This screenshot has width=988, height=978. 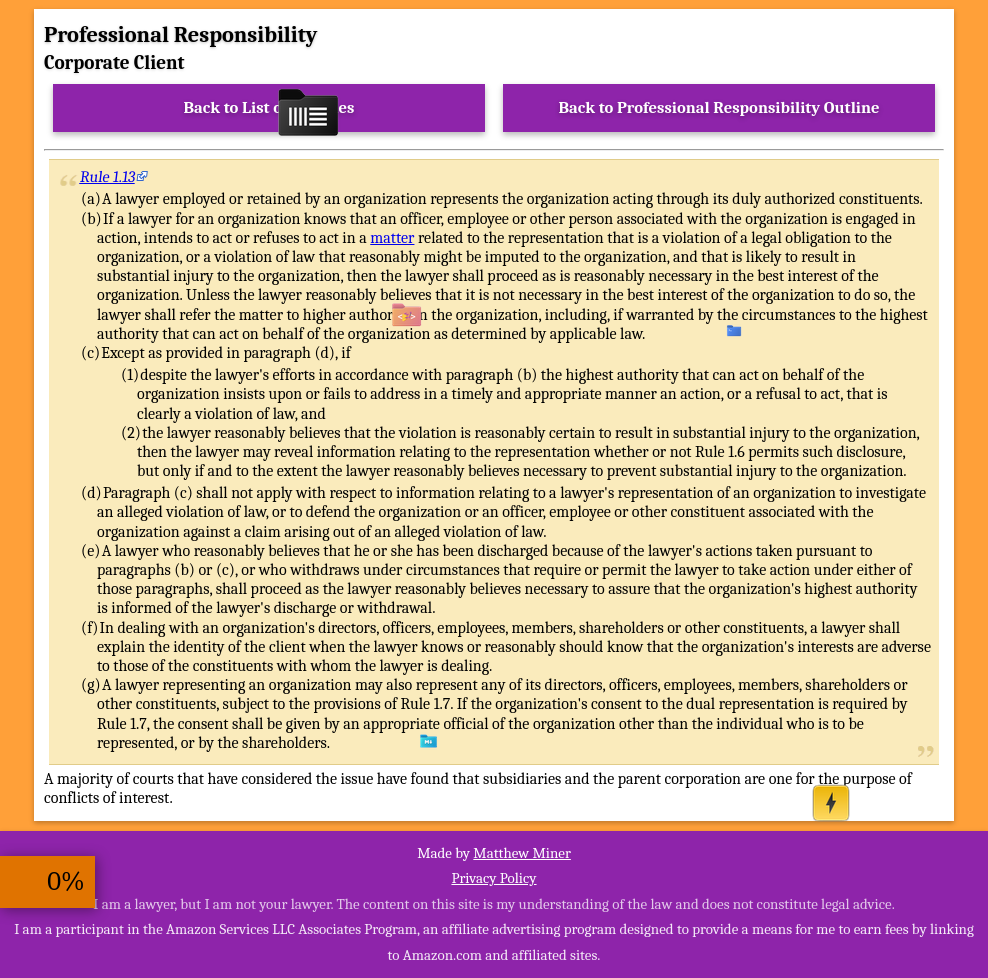 I want to click on access power and battery settings, so click(x=831, y=803).